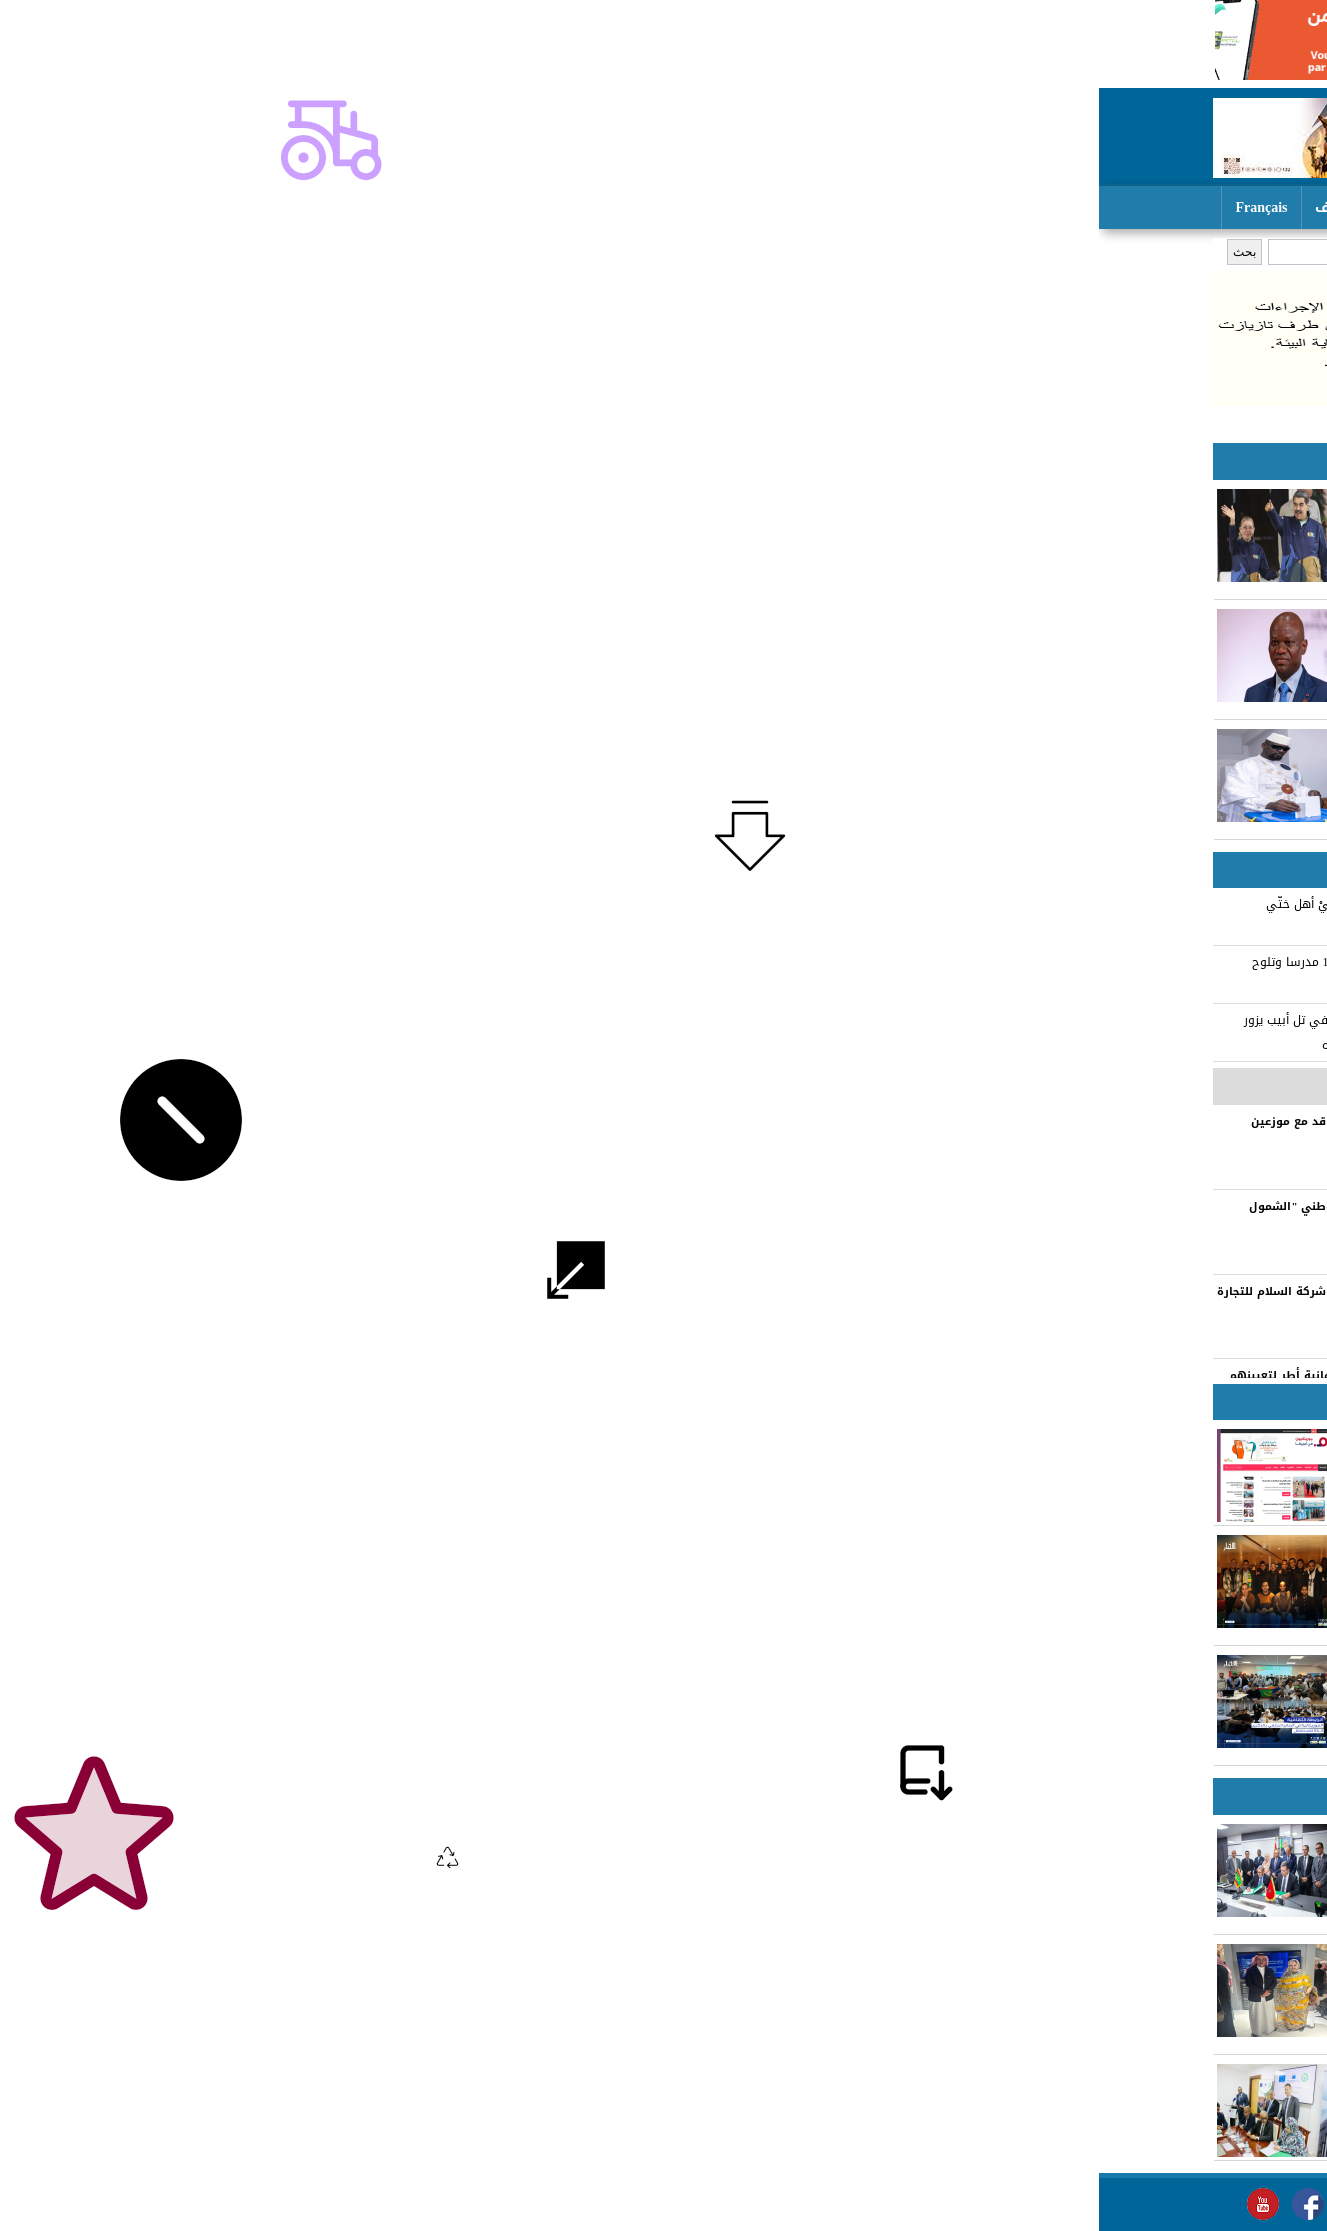  I want to click on download an ebook or publication, so click(925, 1770).